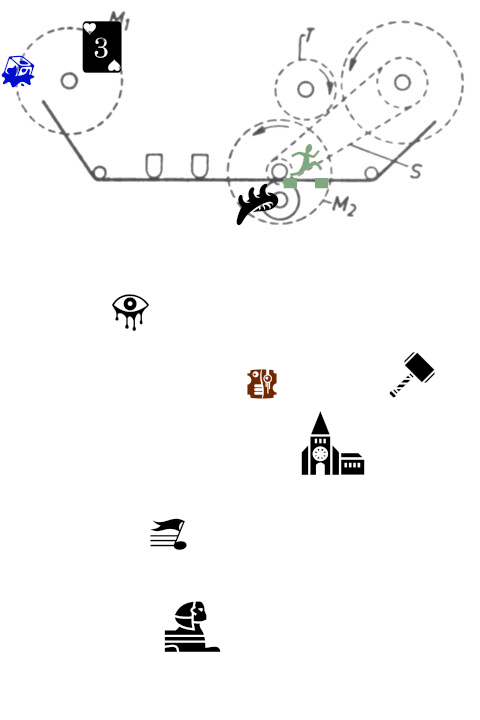  Describe the element at coordinates (333, 443) in the screenshot. I see `locate nearby churches or places of worship` at that location.